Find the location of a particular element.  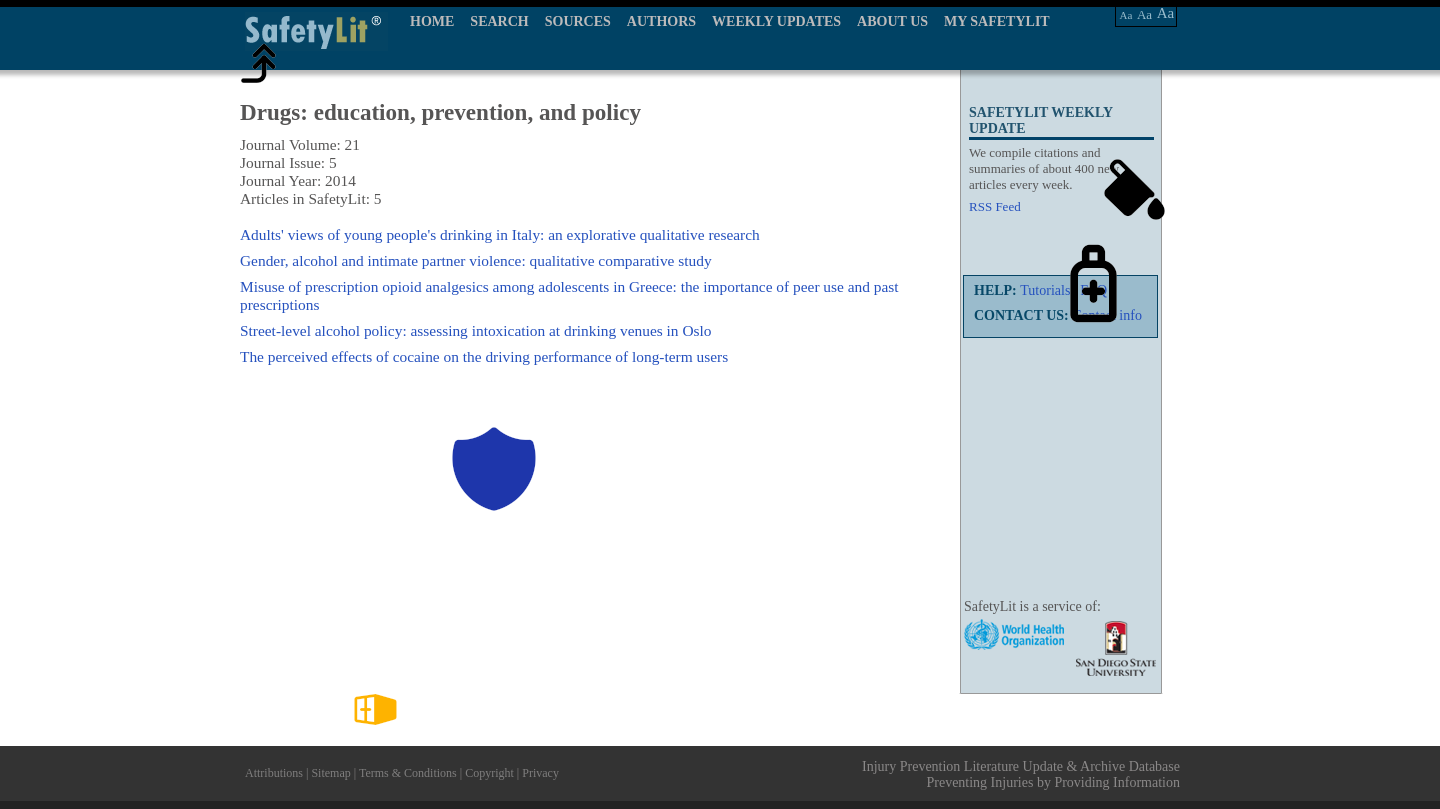

access security settings is located at coordinates (494, 469).